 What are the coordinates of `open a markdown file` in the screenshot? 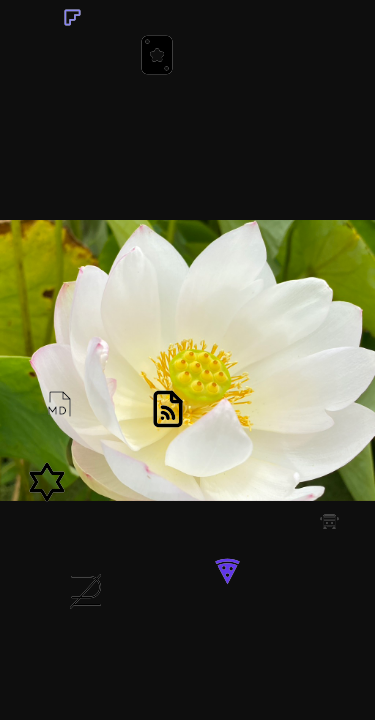 It's located at (60, 404).